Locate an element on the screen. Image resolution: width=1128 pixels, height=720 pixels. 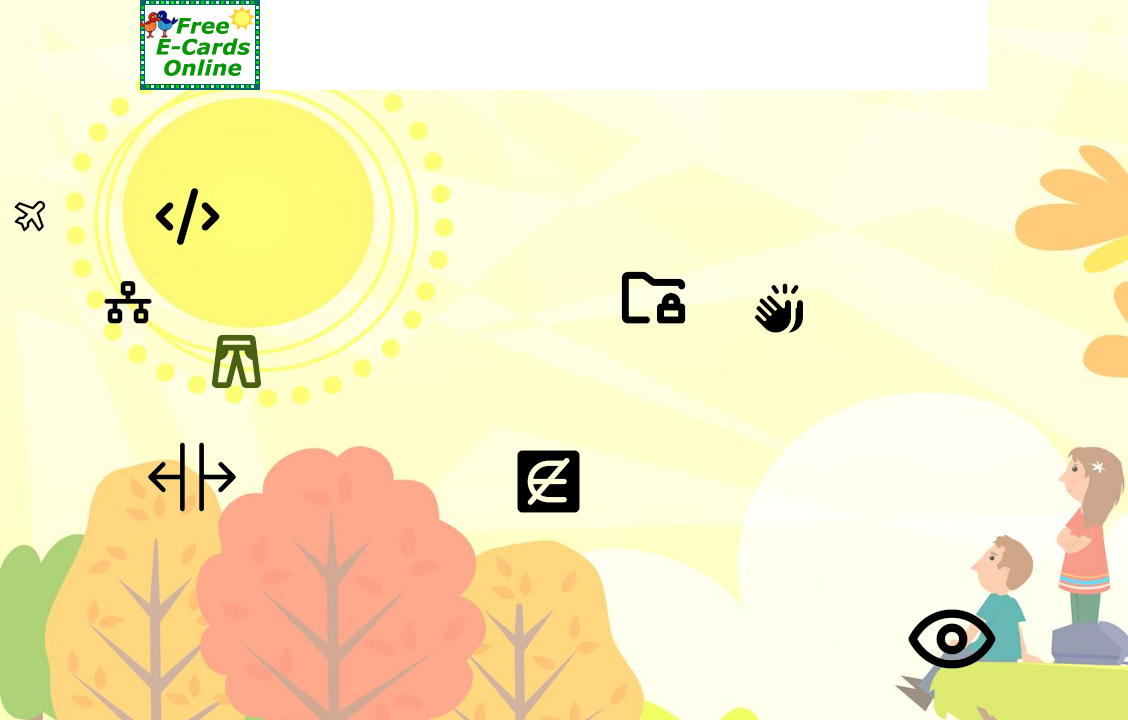
browse pants or bottoms category is located at coordinates (236, 361).